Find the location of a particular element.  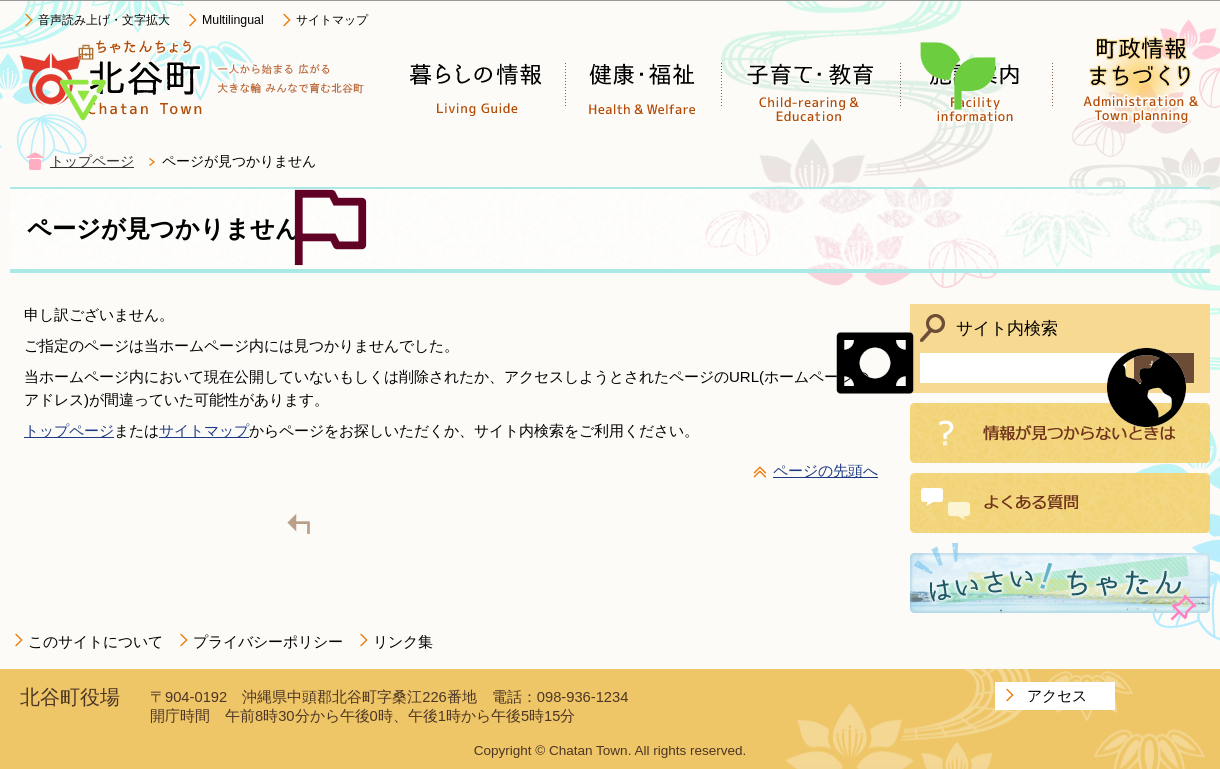

view global or worldwide settings is located at coordinates (1146, 387).